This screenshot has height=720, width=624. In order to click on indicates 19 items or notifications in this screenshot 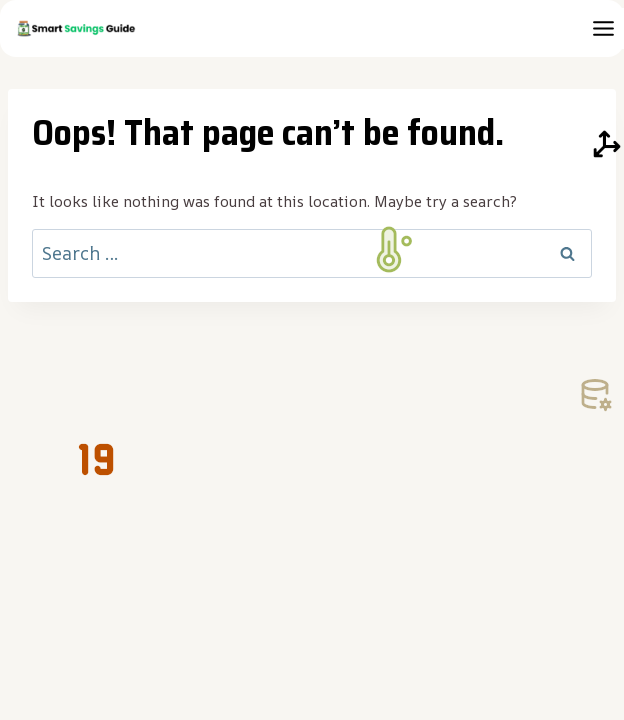, I will do `click(94, 459)`.